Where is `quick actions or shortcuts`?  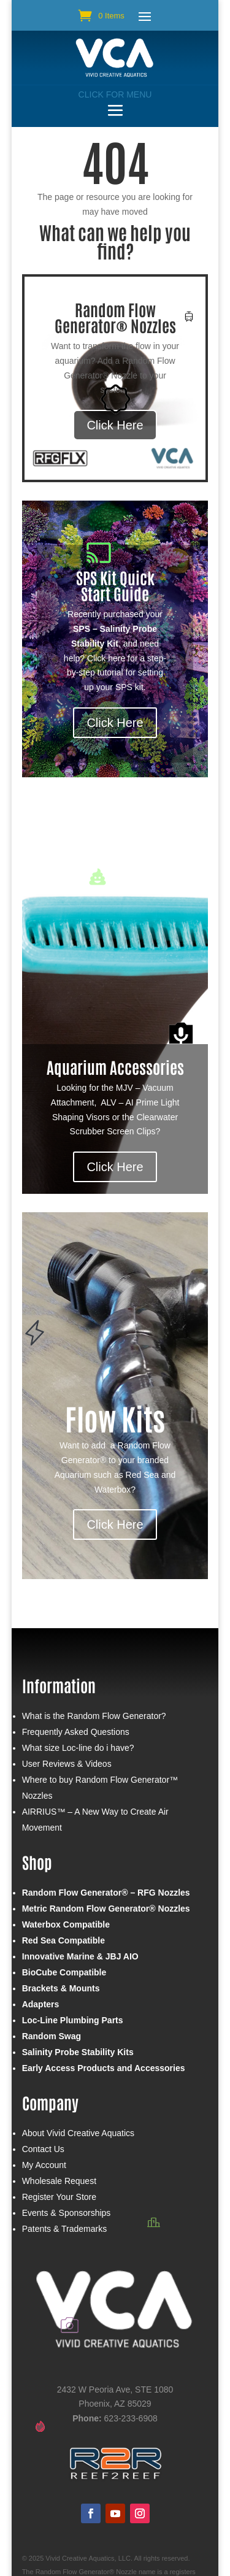 quick actions or shortcuts is located at coordinates (34, 1332).